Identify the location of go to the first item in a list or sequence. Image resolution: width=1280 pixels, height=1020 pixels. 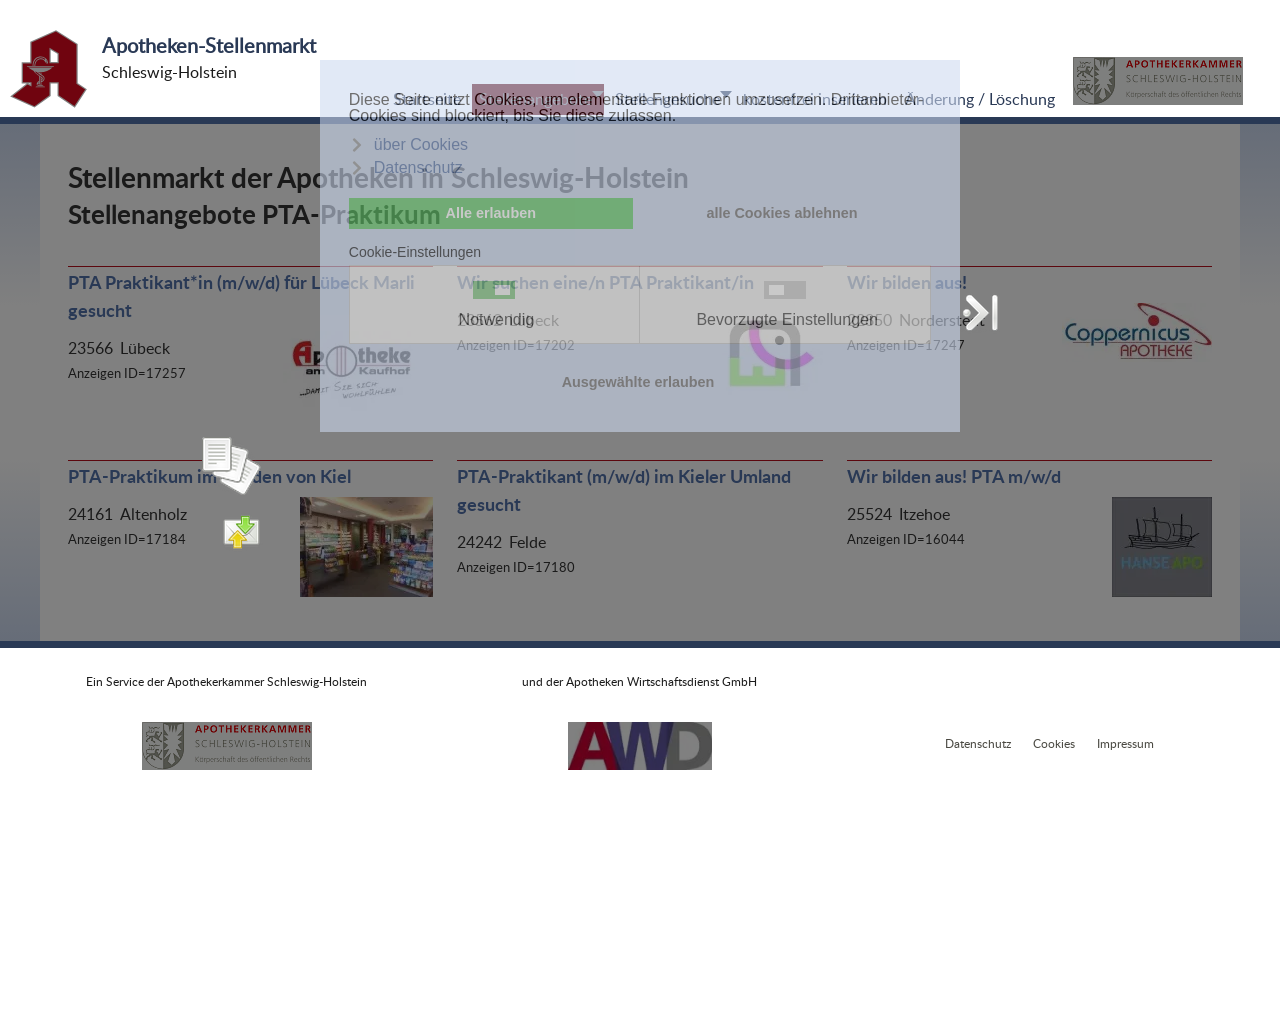
(981, 313).